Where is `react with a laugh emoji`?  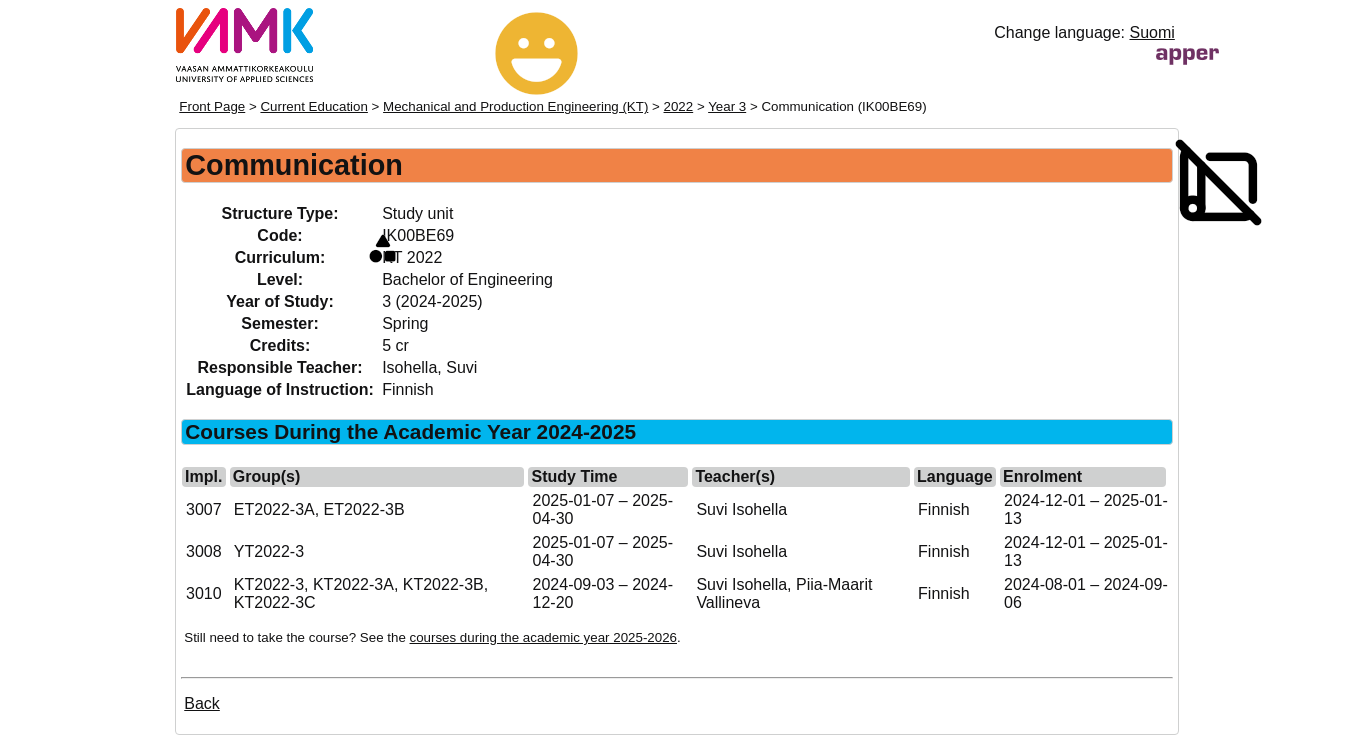 react with a laugh emoji is located at coordinates (536, 53).